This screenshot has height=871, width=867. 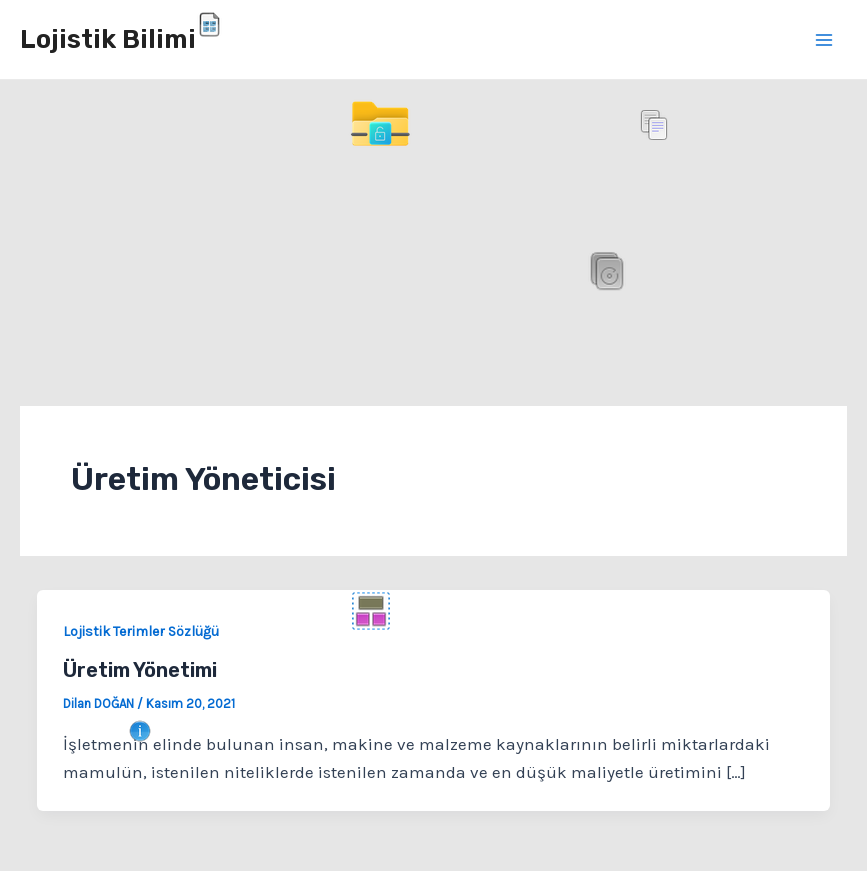 What do you see at coordinates (140, 731) in the screenshot?
I see `access help or about information` at bounding box center [140, 731].